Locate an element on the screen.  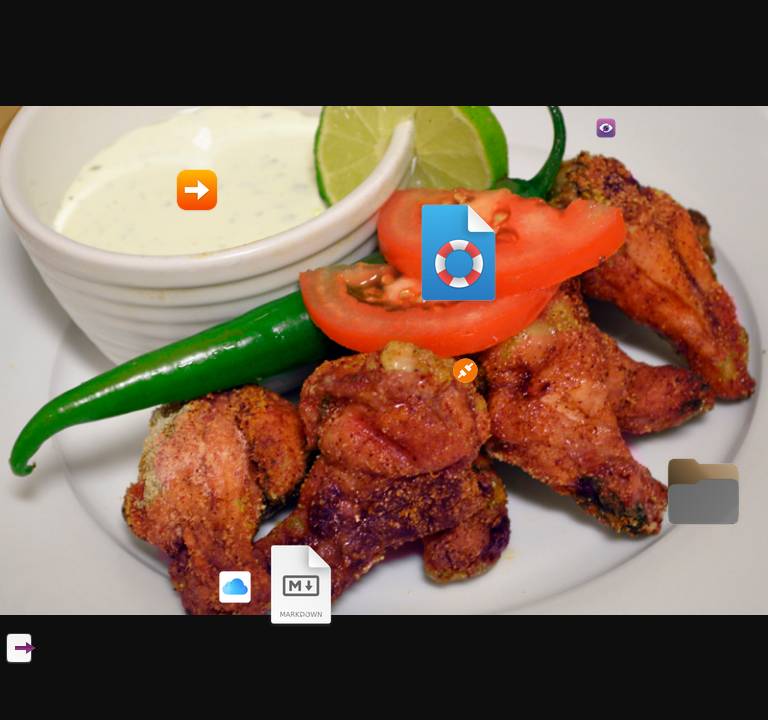
export document to another location is located at coordinates (19, 648).